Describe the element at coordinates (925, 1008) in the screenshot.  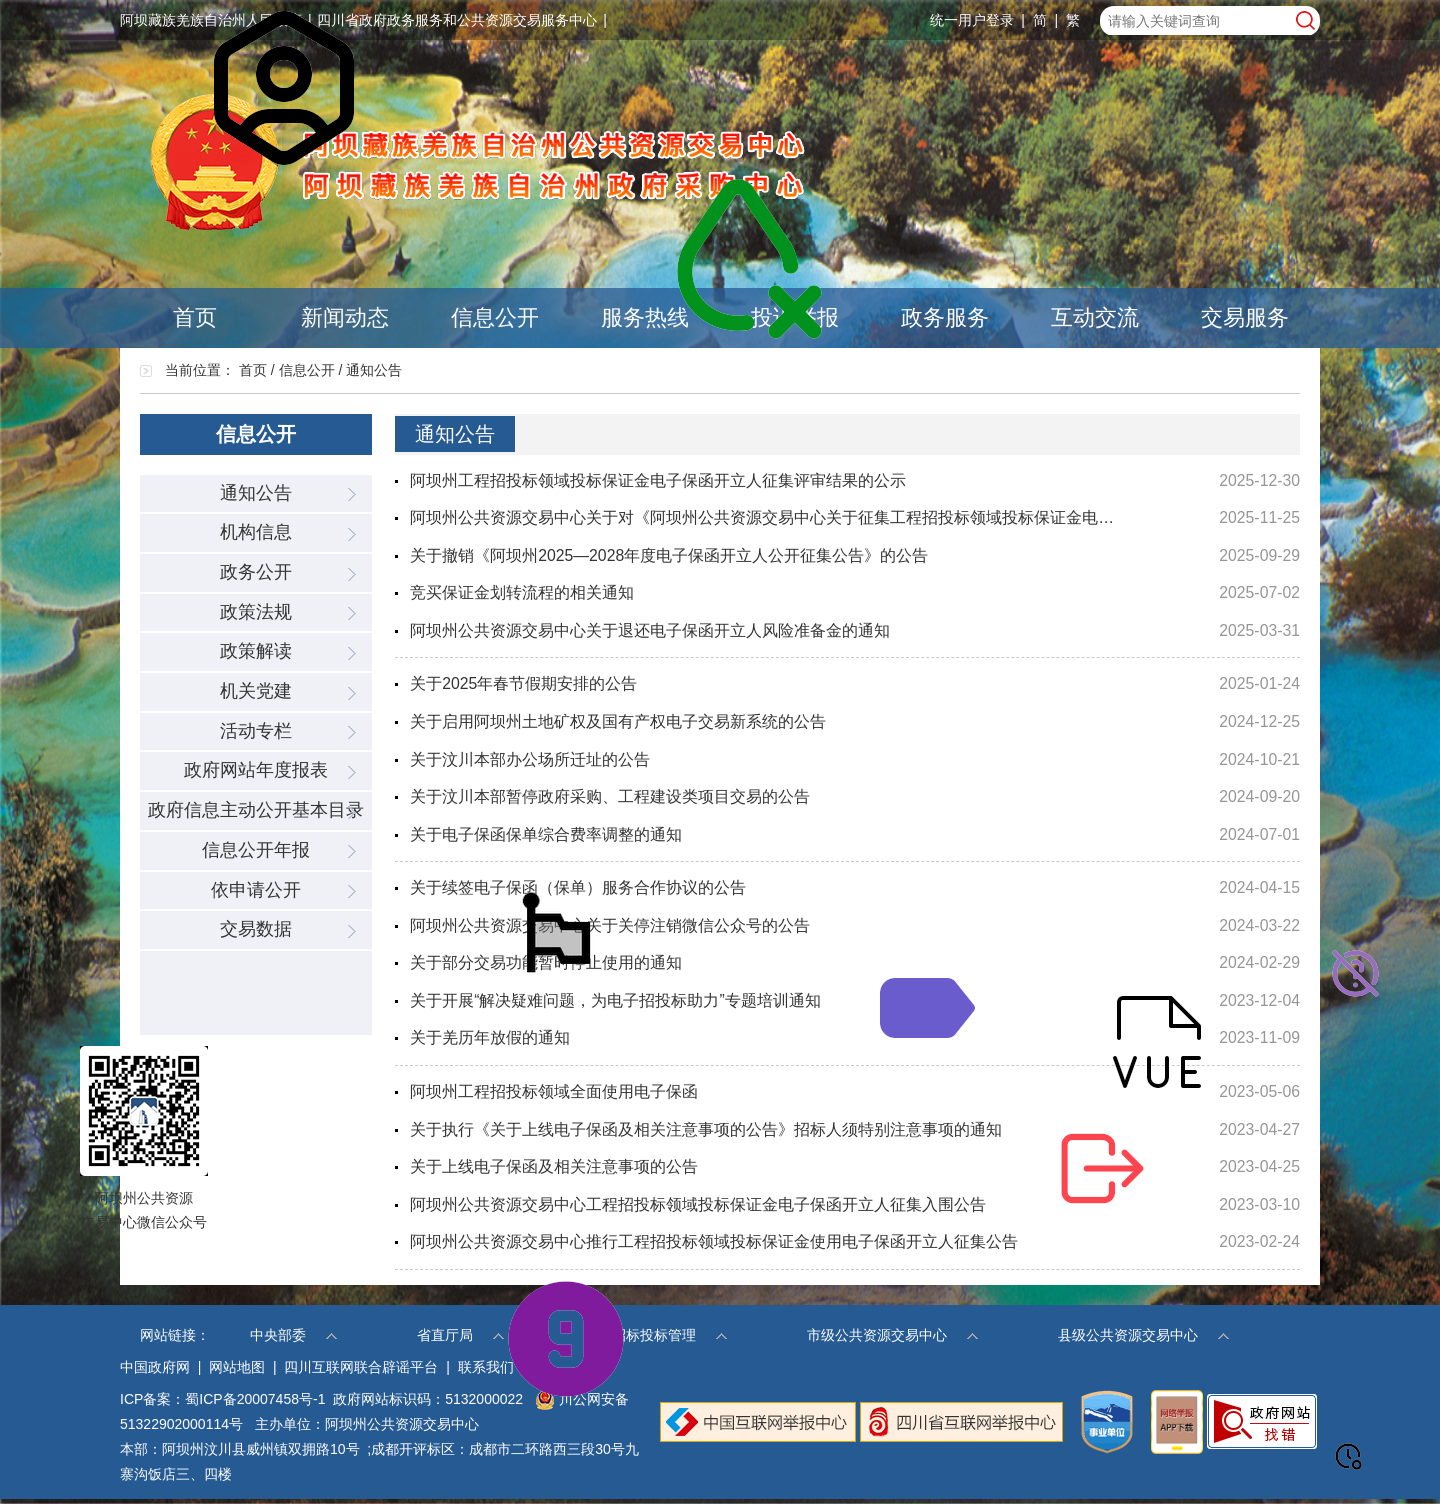
I see `add a label or tag to an item` at that location.